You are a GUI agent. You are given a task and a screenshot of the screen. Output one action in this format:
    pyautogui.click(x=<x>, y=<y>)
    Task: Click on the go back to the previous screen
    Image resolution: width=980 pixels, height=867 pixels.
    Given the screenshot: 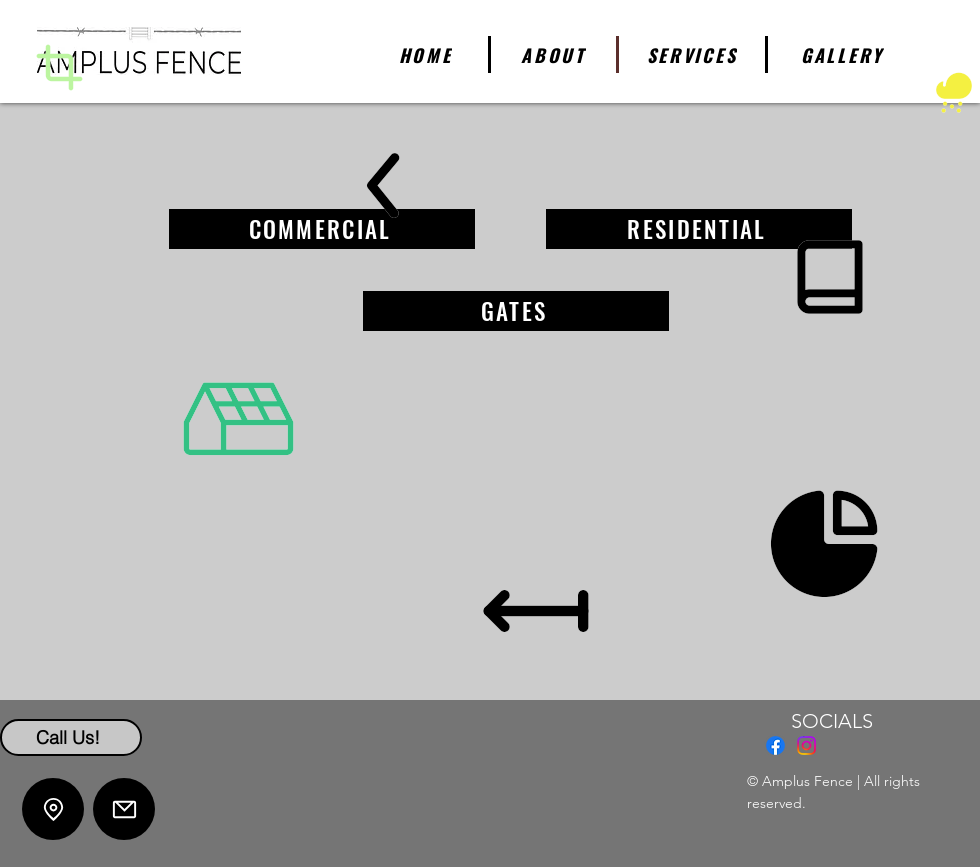 What is the action you would take?
    pyautogui.click(x=385, y=185)
    